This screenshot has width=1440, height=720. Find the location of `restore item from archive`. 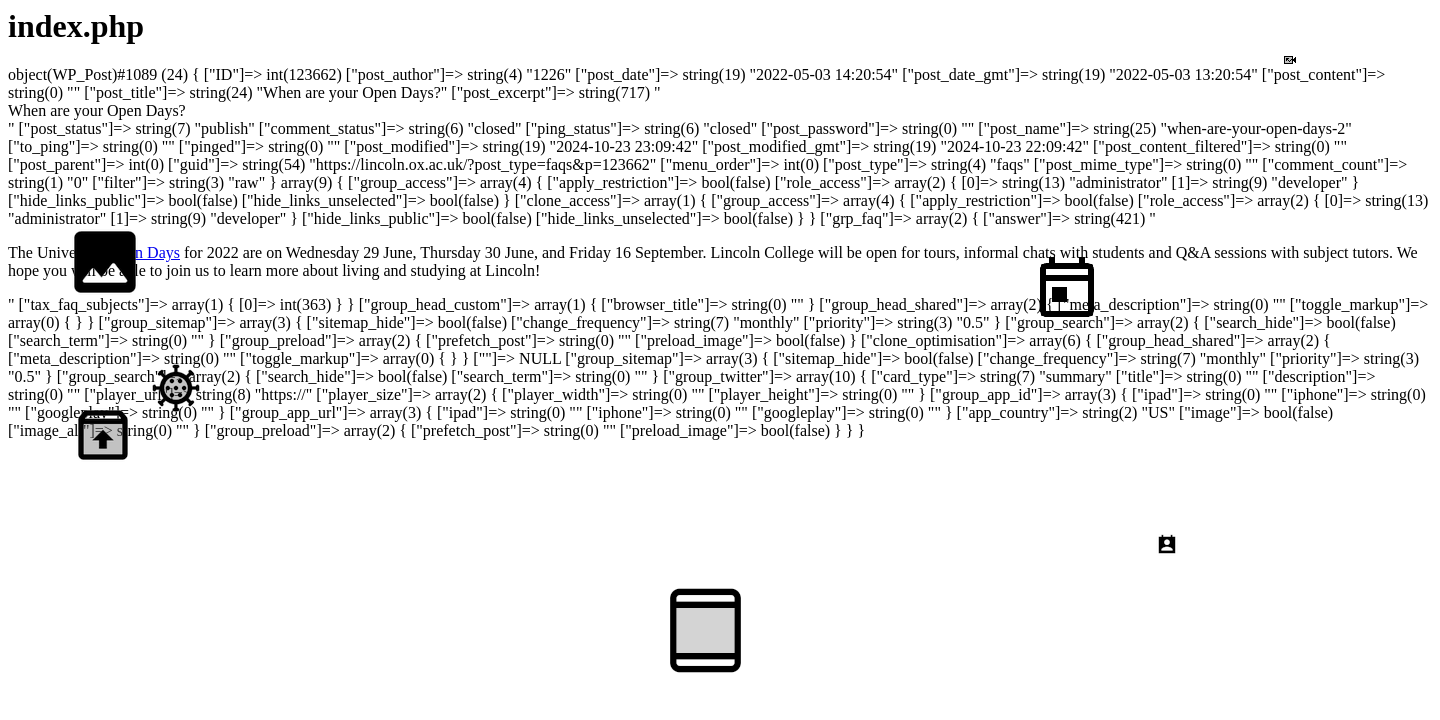

restore item from archive is located at coordinates (103, 435).